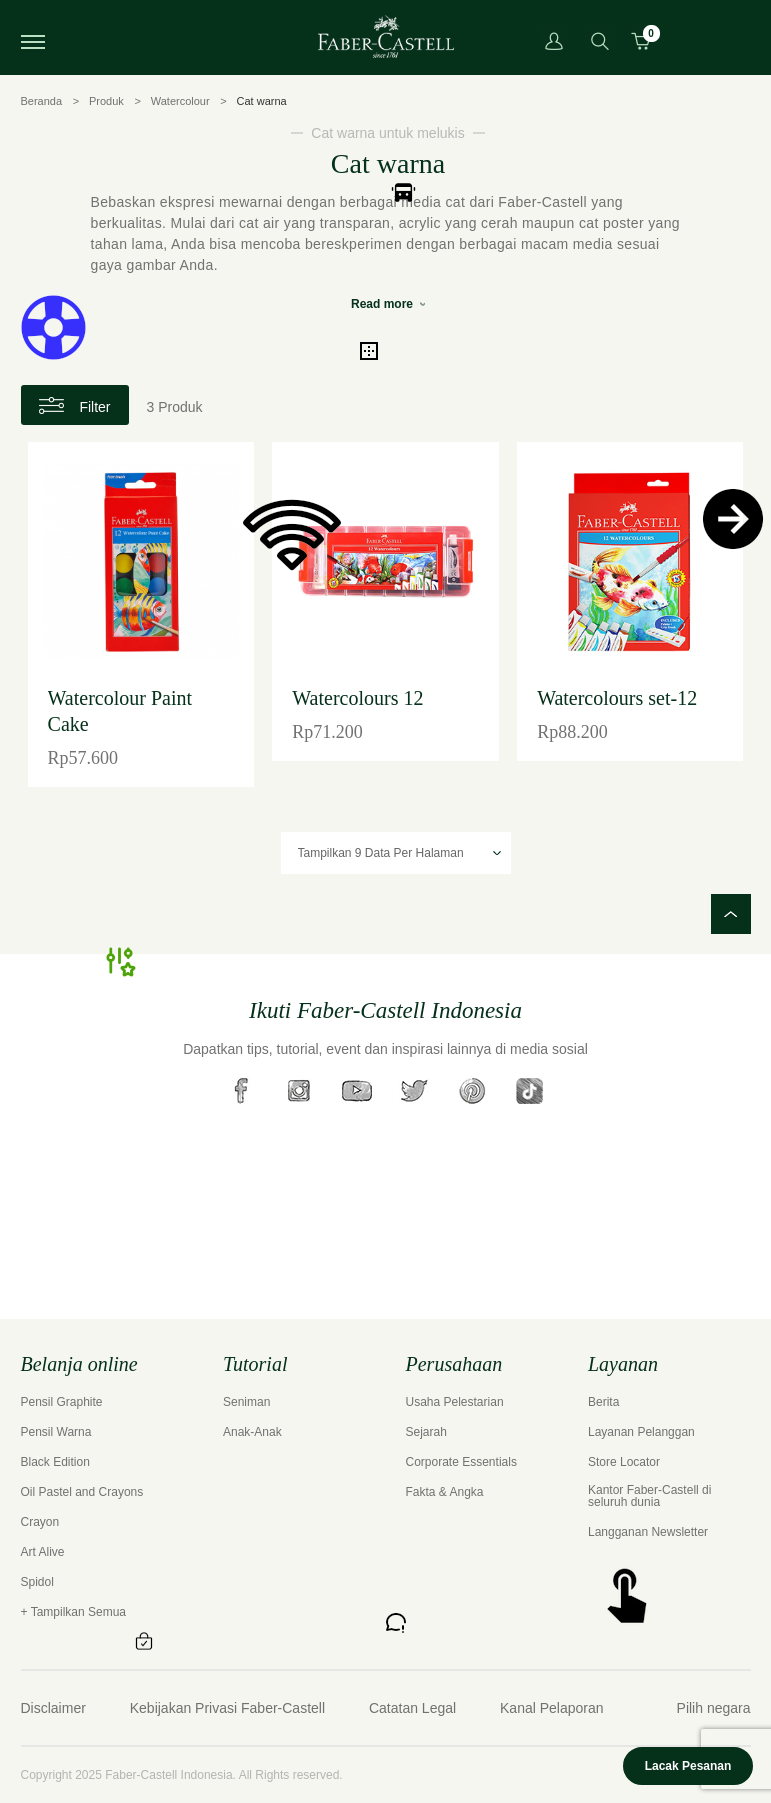 This screenshot has height=1803, width=771. I want to click on view public transit options, so click(403, 192).